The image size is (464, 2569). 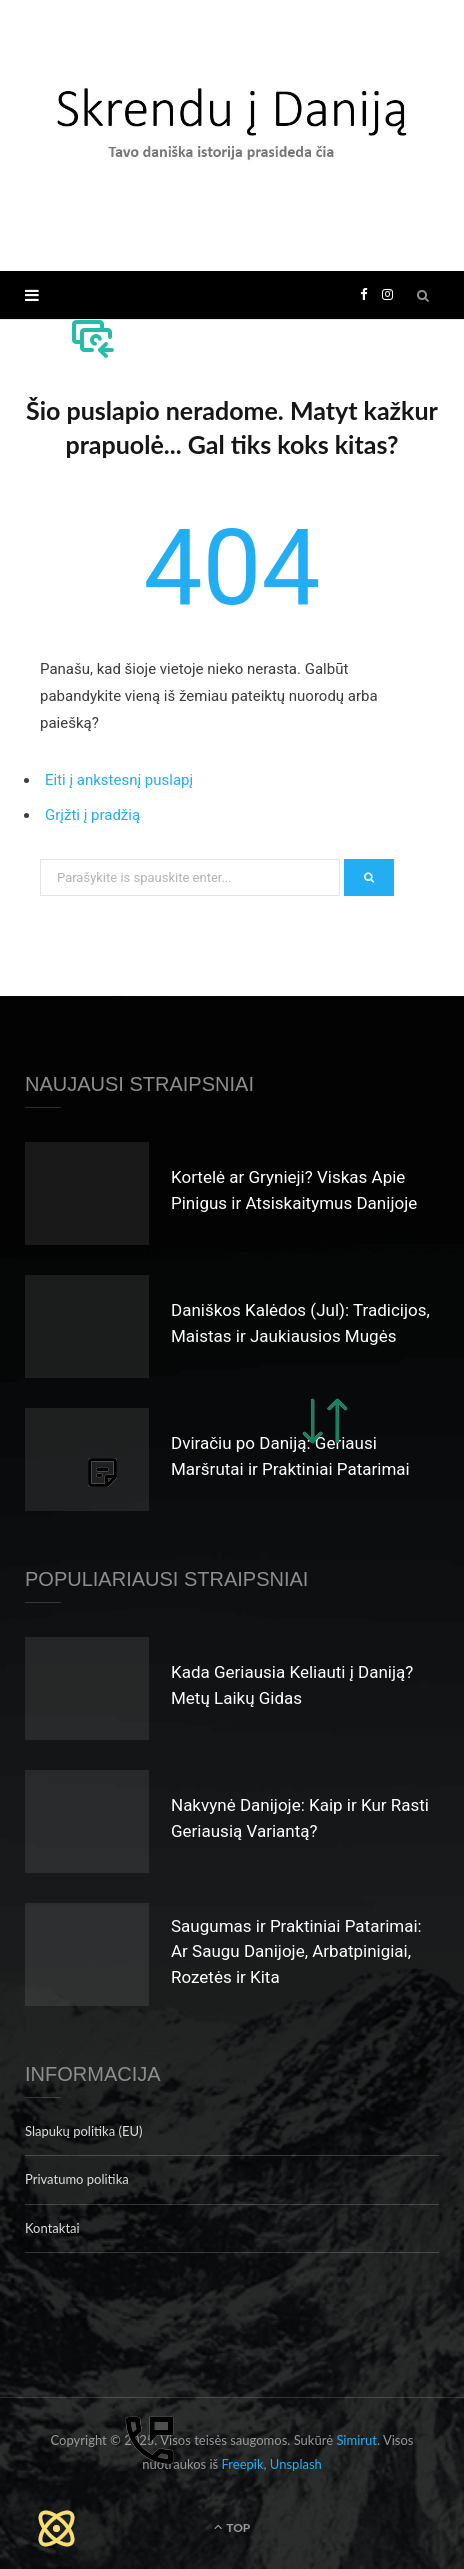 I want to click on sort items in ascending or descending order, so click(x=325, y=1421).